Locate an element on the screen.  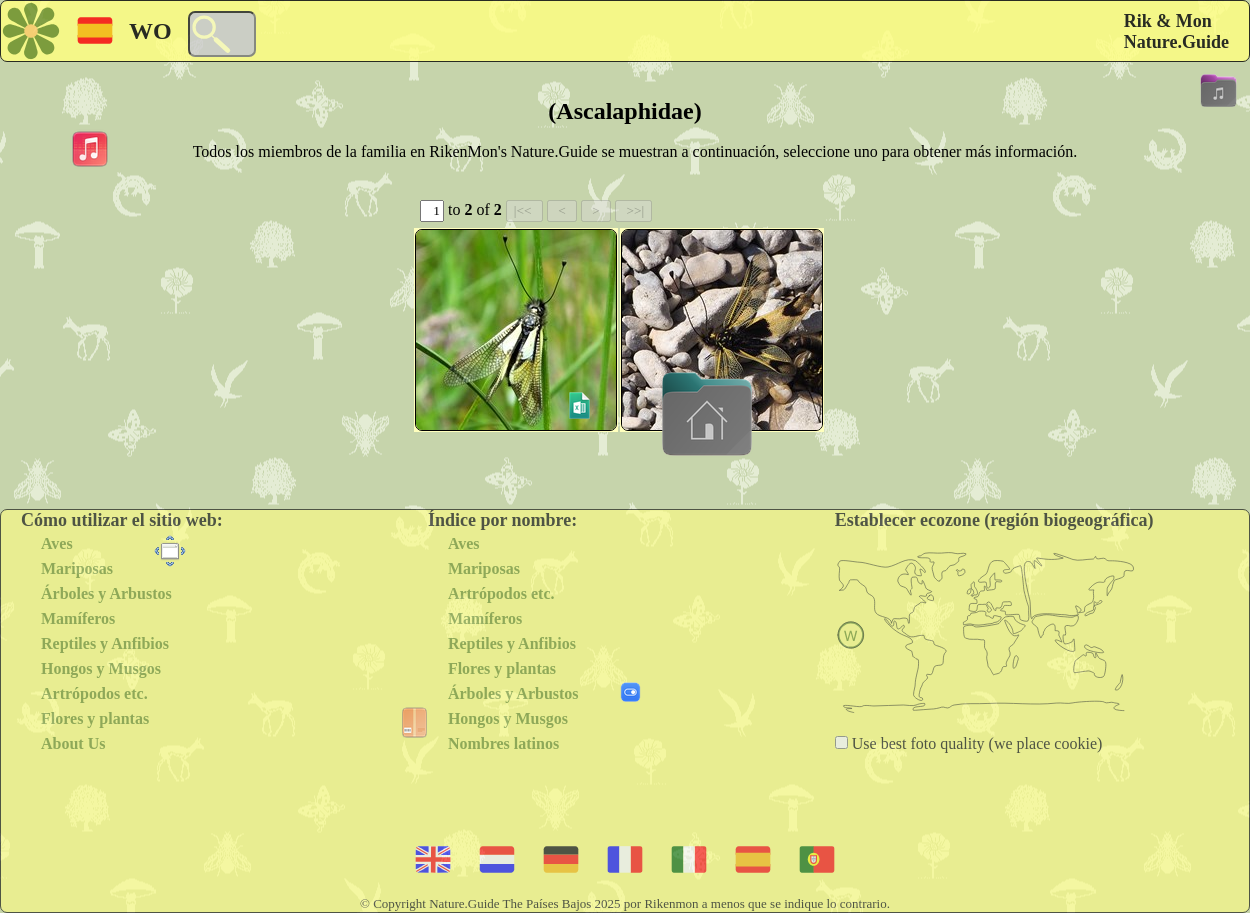
open the music player app is located at coordinates (90, 149).